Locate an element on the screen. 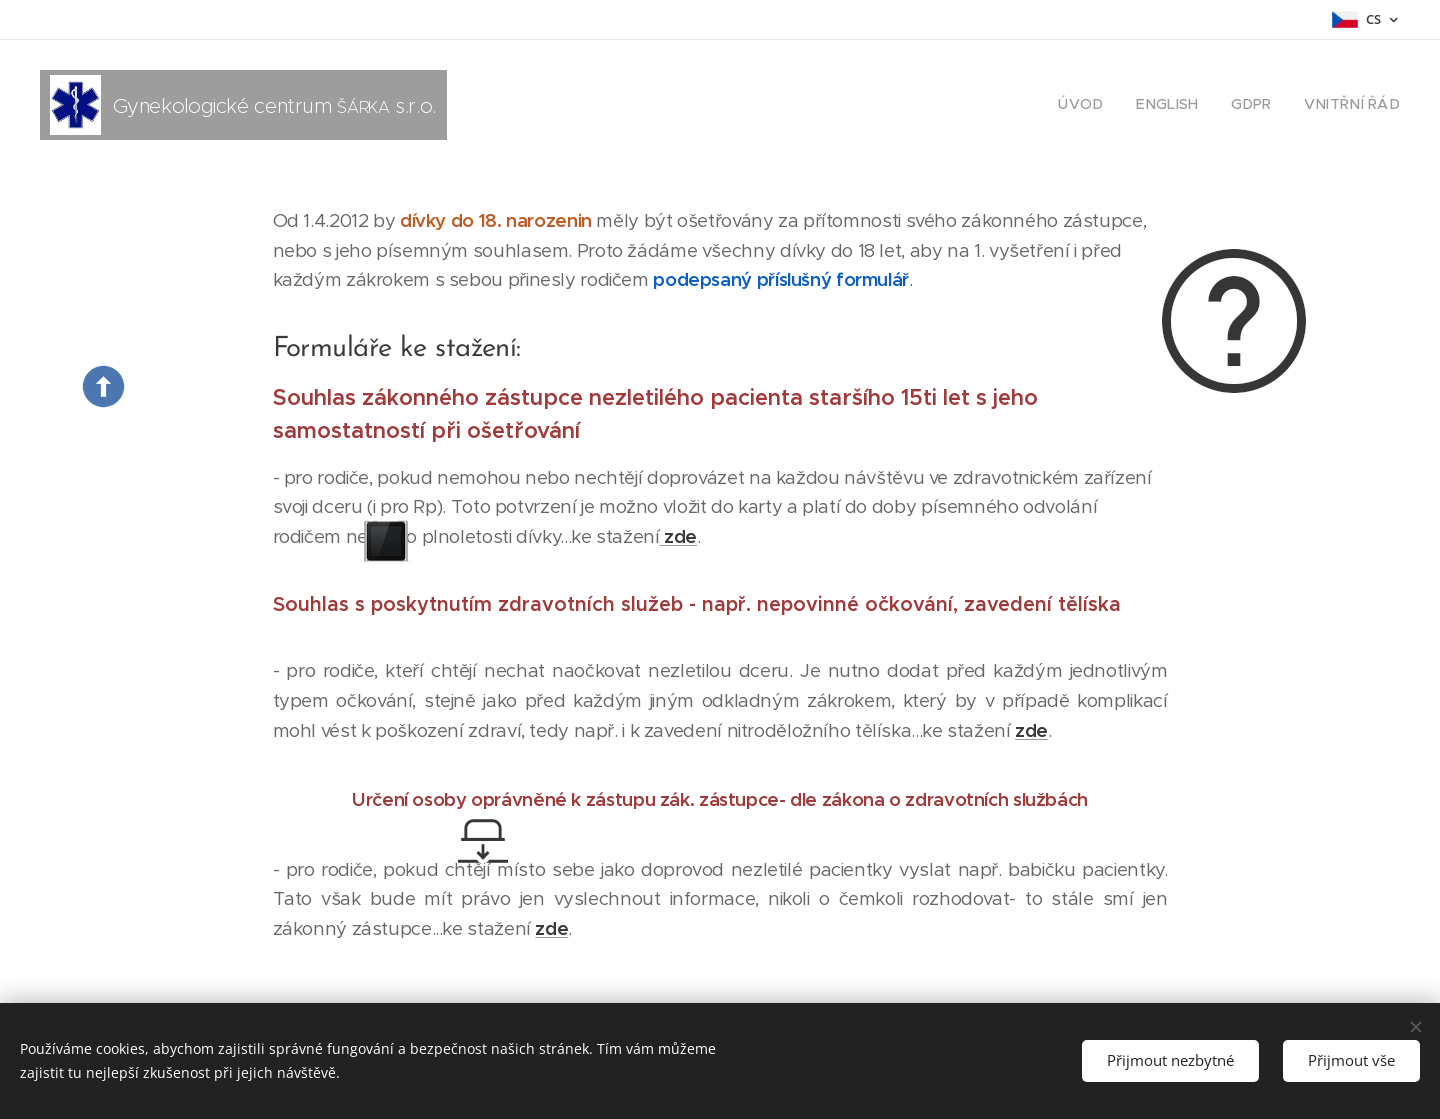  indicates a version control update is available is located at coordinates (103, 386).